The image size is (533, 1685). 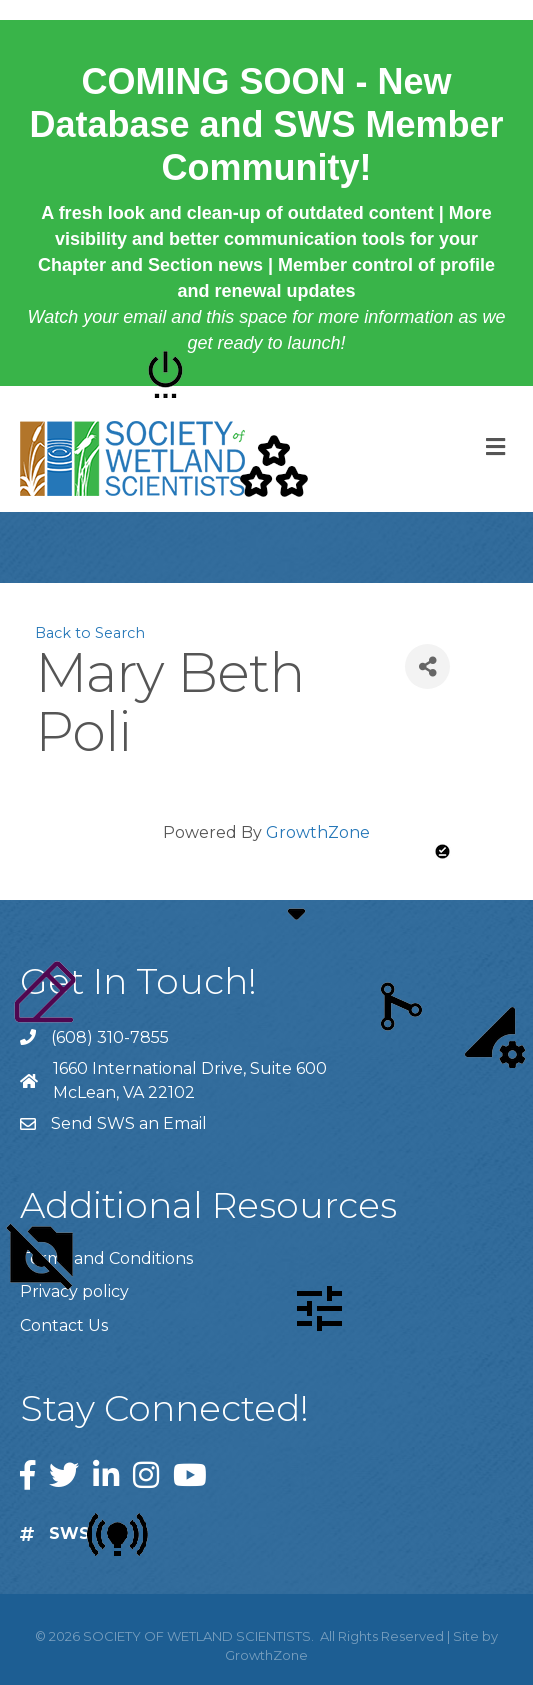 What do you see at coordinates (117, 1534) in the screenshot?
I see `access live predictions or real-time insights` at bounding box center [117, 1534].